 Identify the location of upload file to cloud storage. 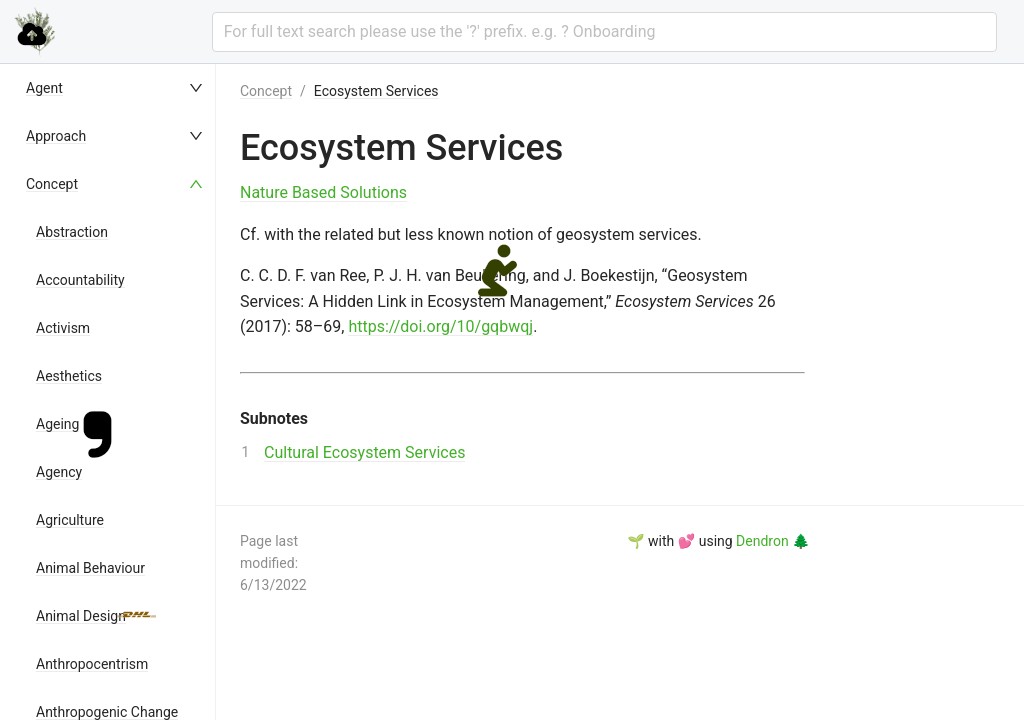
(32, 34).